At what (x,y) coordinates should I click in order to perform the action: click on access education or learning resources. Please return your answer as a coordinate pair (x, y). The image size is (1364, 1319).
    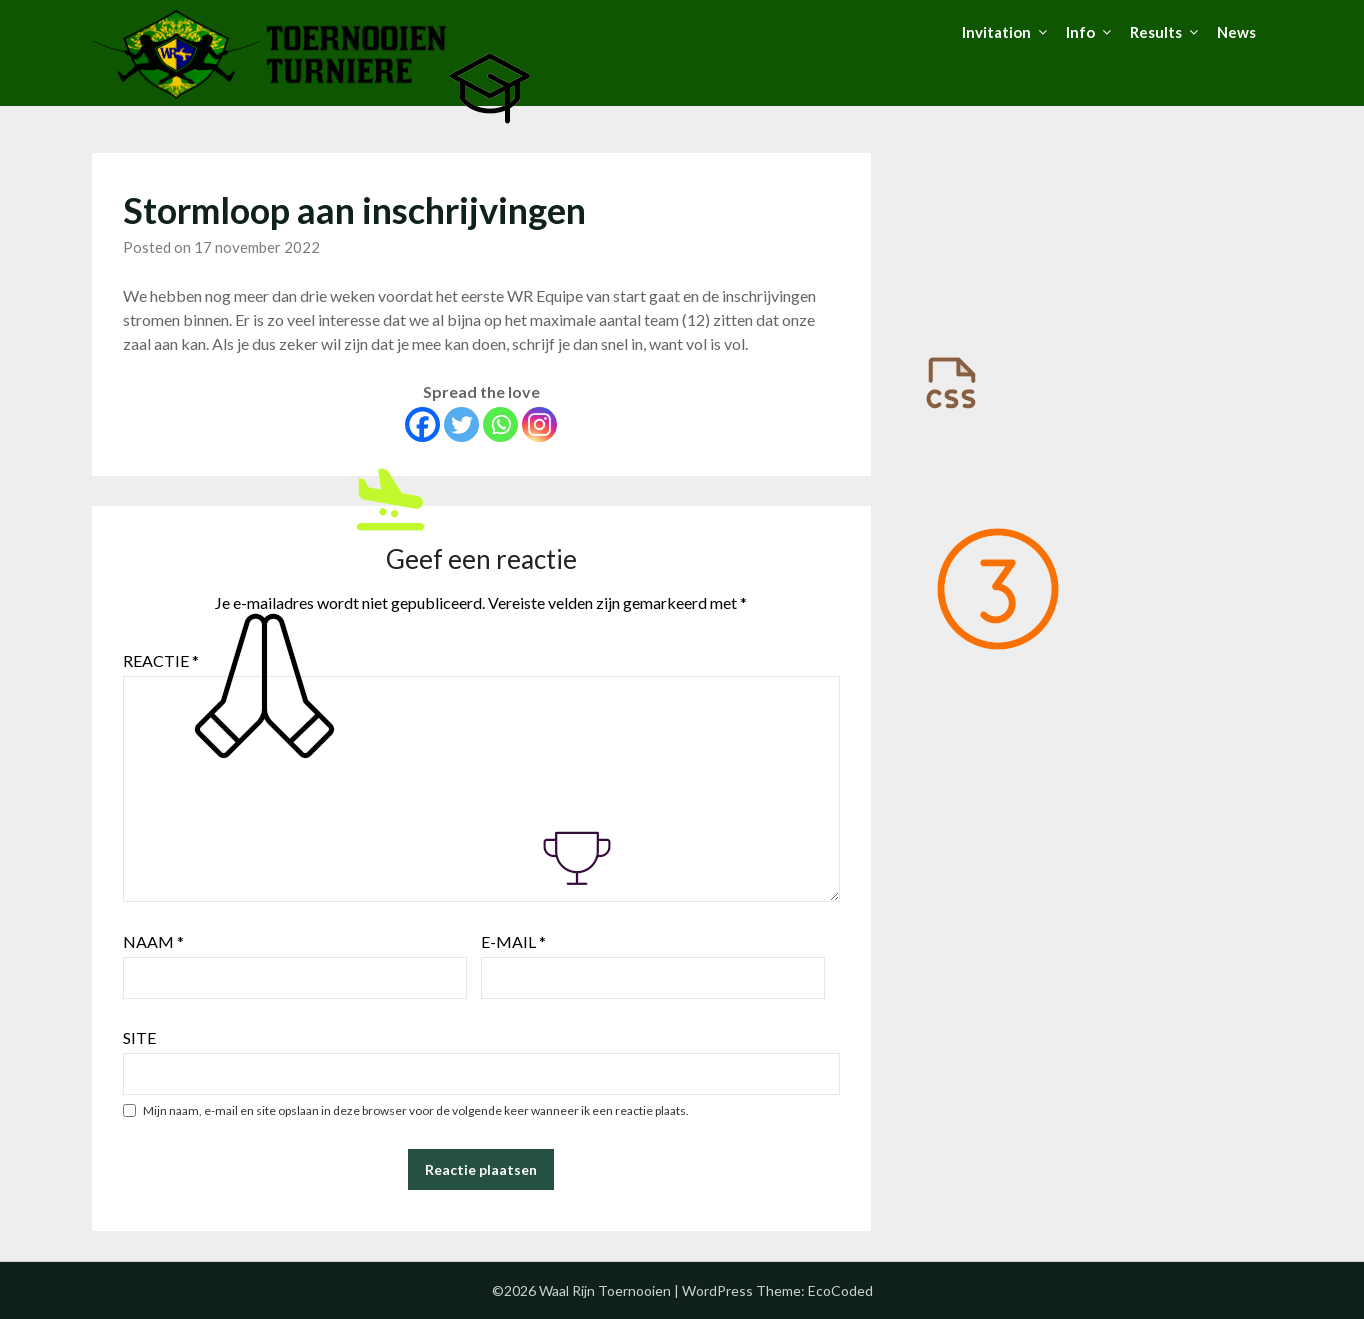
    Looking at the image, I should click on (490, 86).